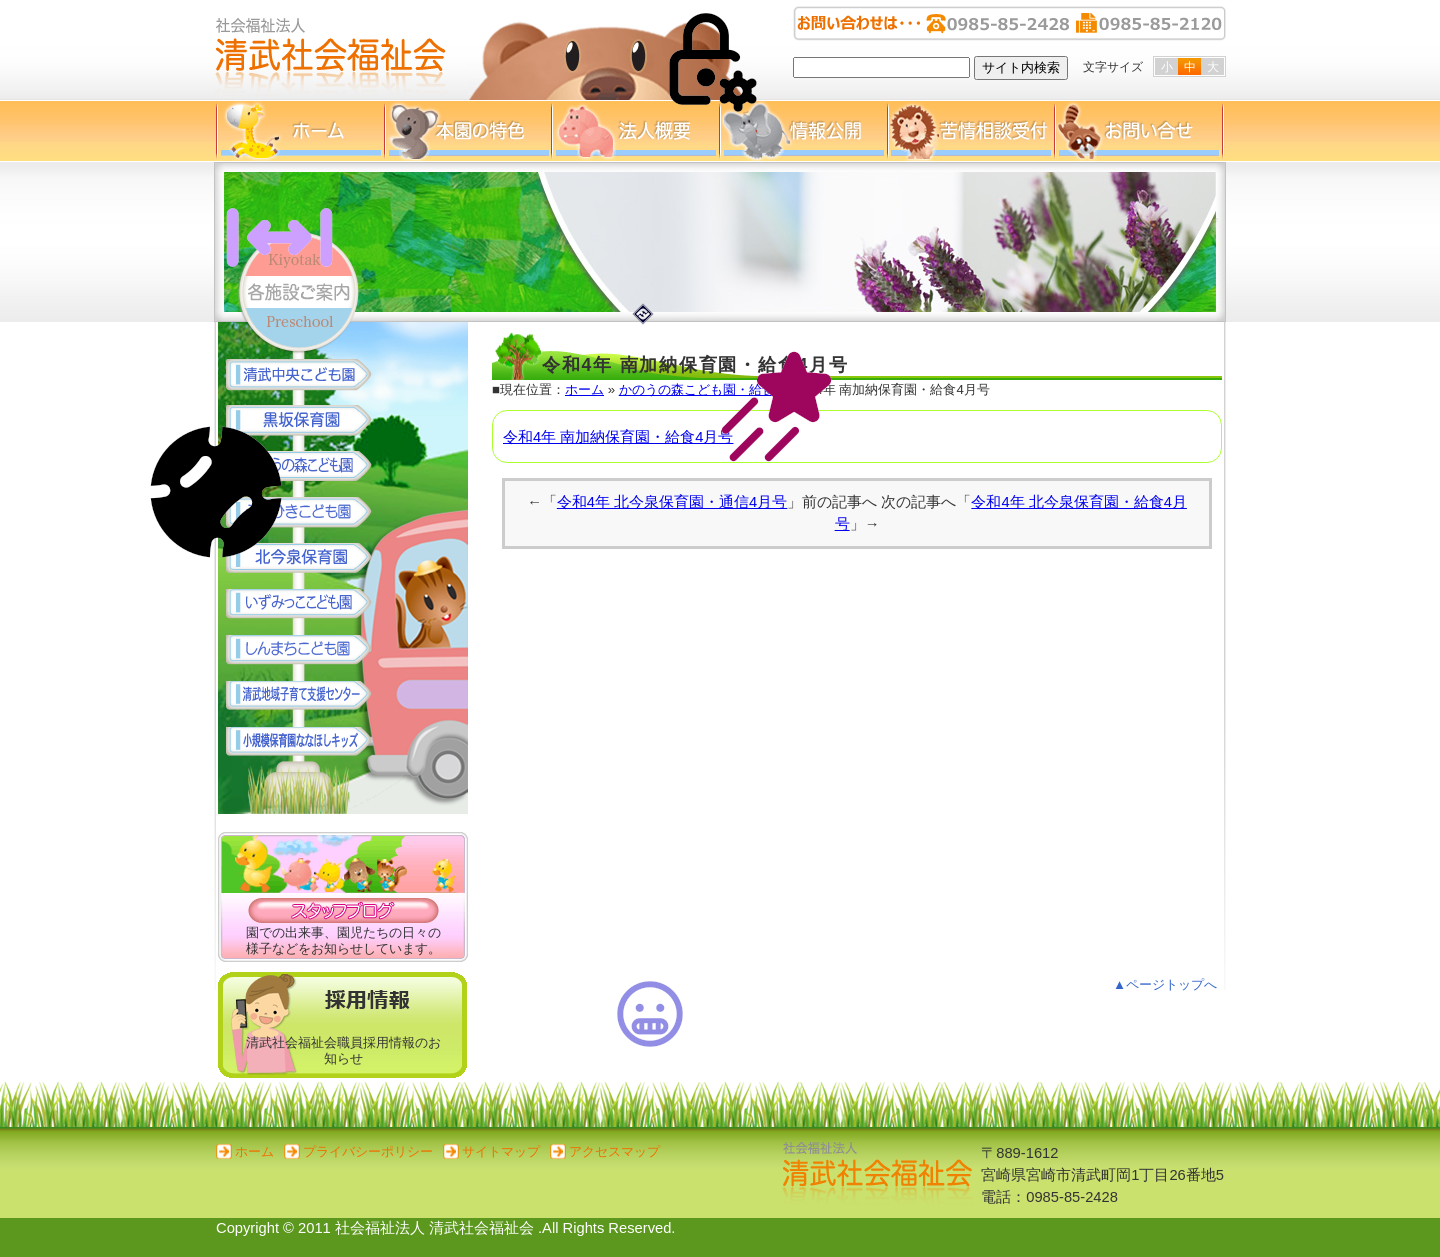  I want to click on fantasy flight games logo, so click(643, 314).